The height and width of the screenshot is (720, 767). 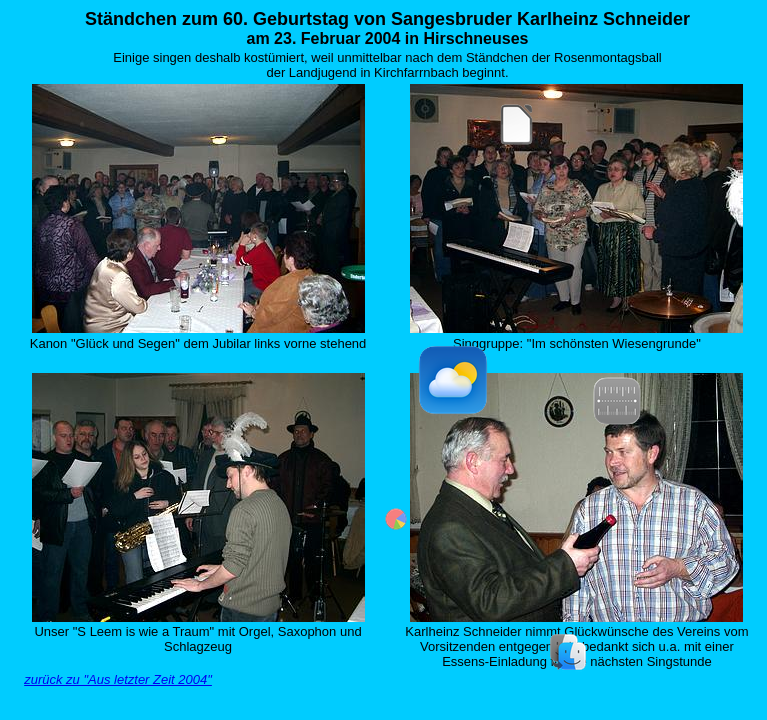 I want to click on open the Measure app, so click(x=617, y=401).